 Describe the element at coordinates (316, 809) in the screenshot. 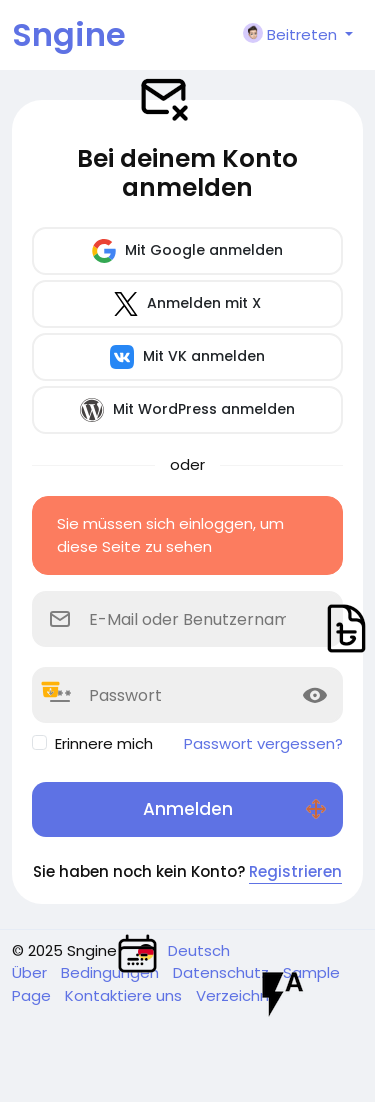

I see `move or reposition an element` at that location.